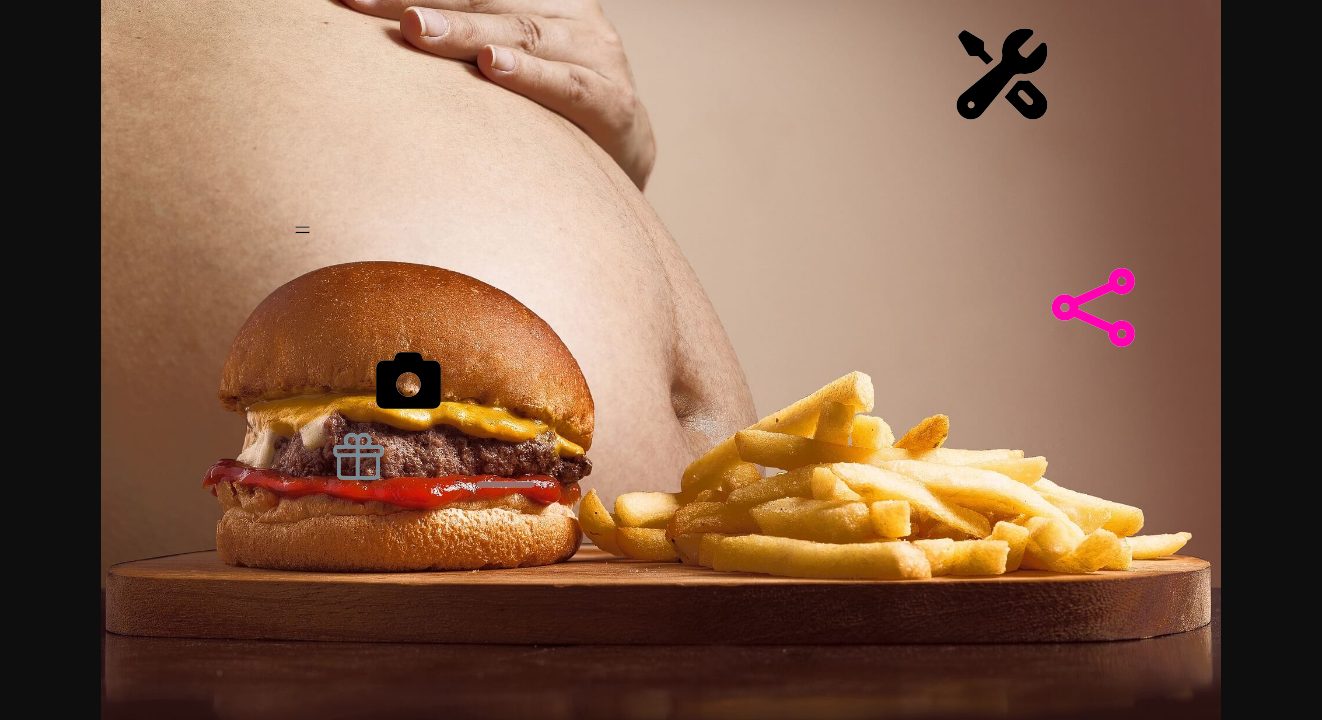 This screenshot has width=1322, height=720. Describe the element at coordinates (408, 380) in the screenshot. I see `take a photo` at that location.